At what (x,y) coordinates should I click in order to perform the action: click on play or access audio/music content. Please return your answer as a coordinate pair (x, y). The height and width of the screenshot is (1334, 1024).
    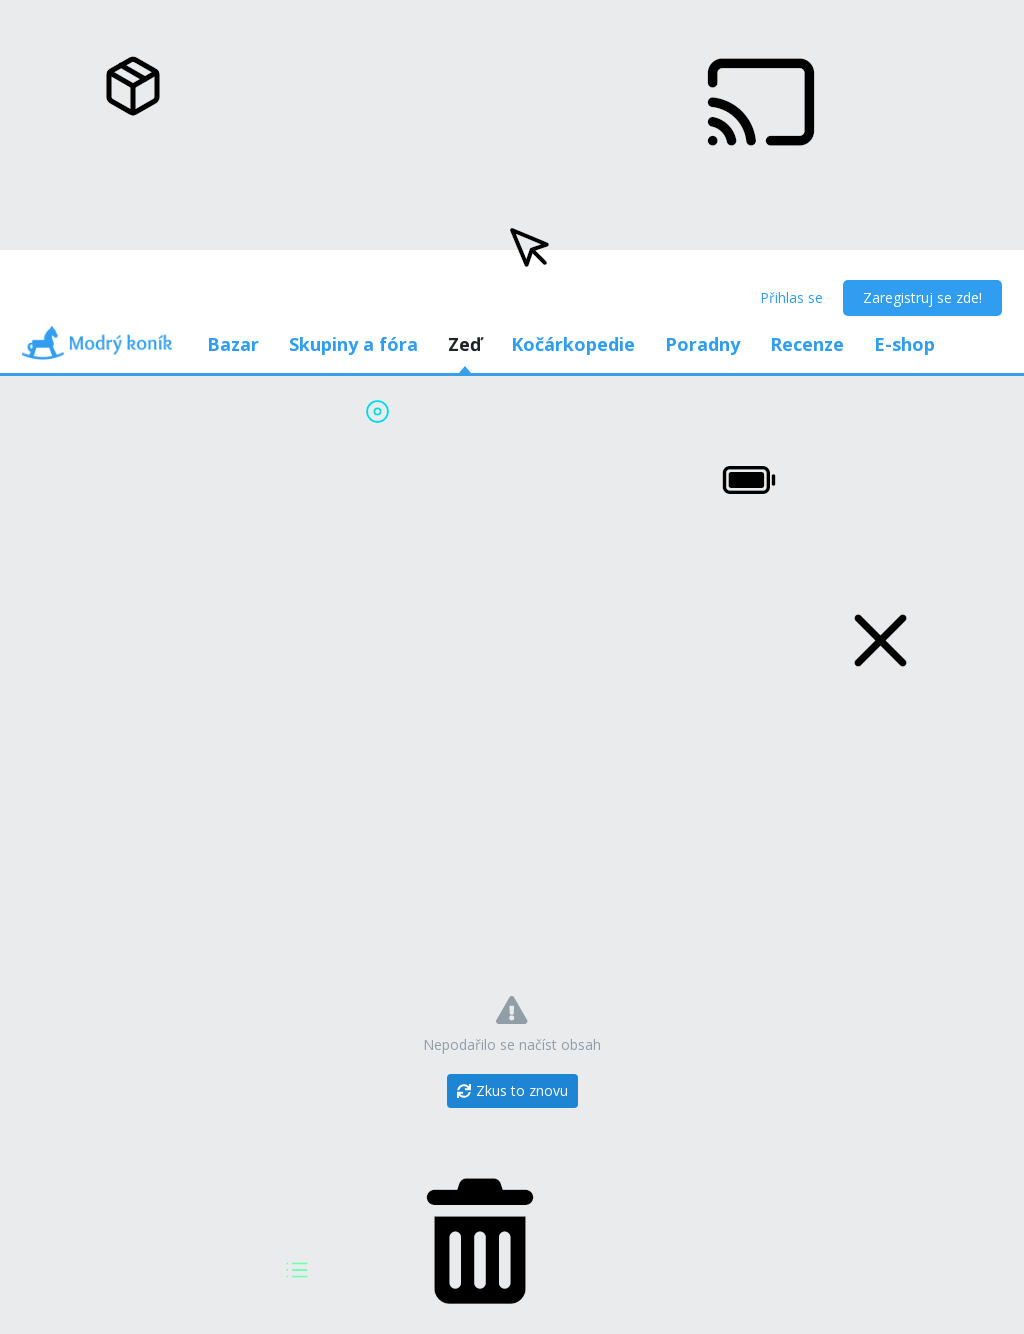
    Looking at the image, I should click on (377, 411).